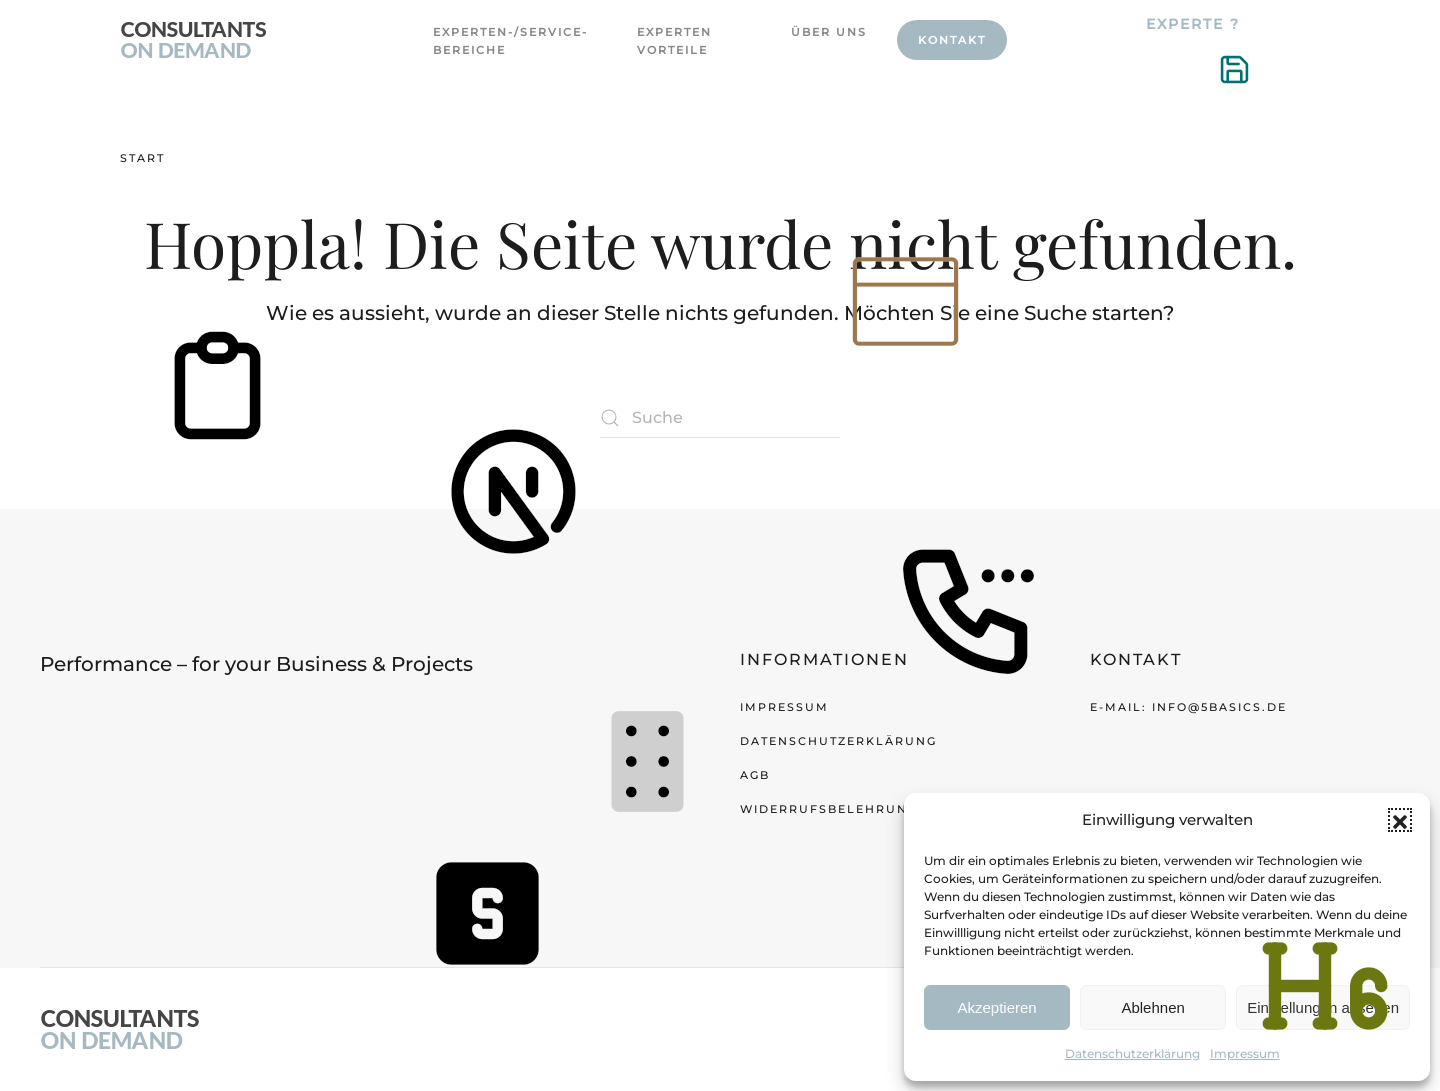  What do you see at coordinates (217, 385) in the screenshot?
I see `copy to clipboard` at bounding box center [217, 385].